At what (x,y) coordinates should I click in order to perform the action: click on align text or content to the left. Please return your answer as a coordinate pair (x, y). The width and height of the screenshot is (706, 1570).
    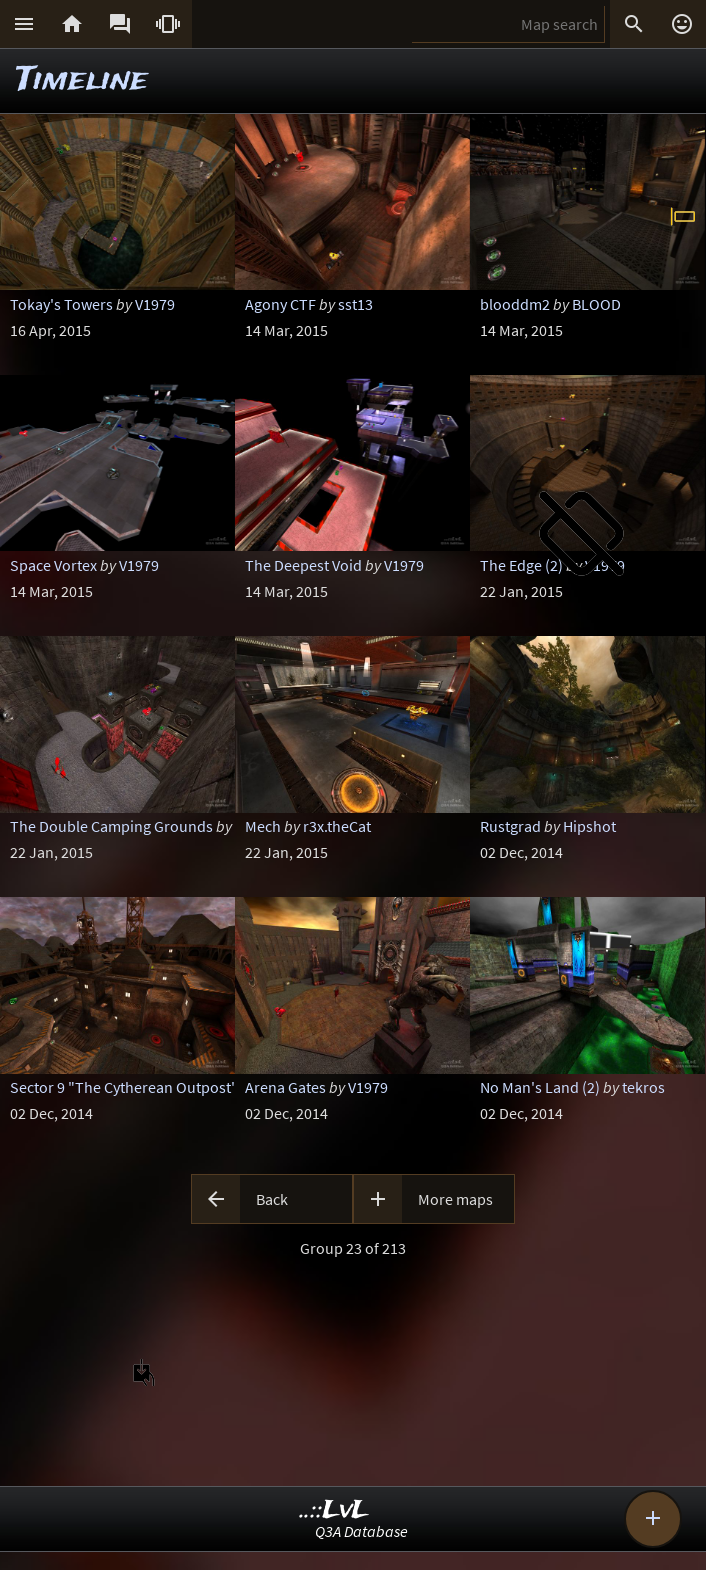
    Looking at the image, I should click on (682, 216).